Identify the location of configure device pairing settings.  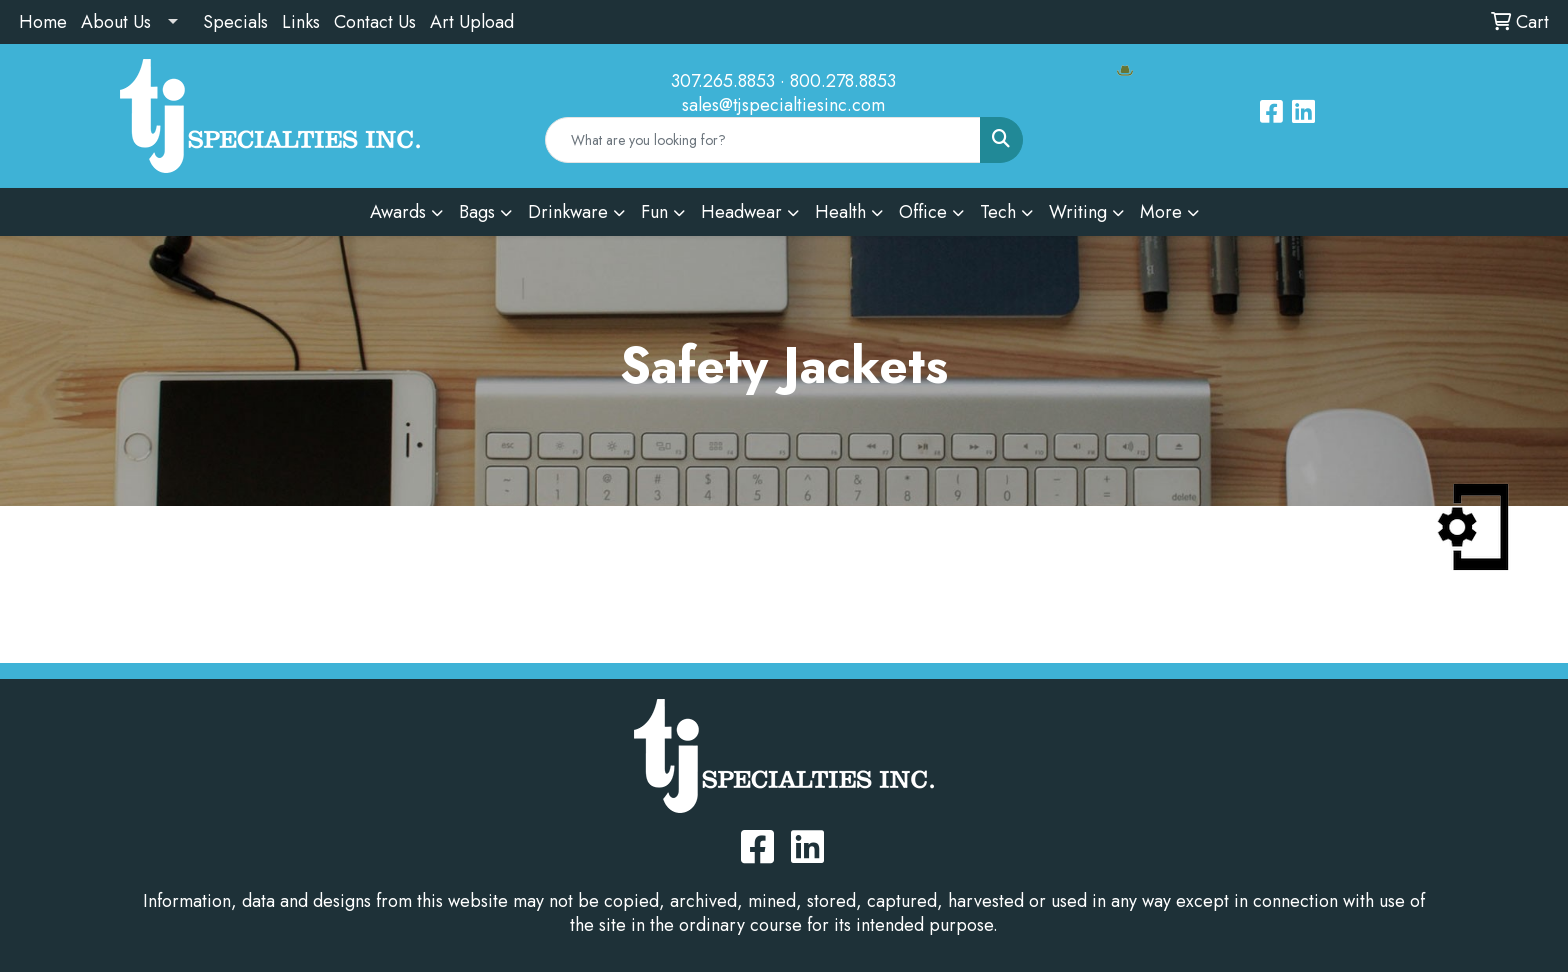
(1473, 527).